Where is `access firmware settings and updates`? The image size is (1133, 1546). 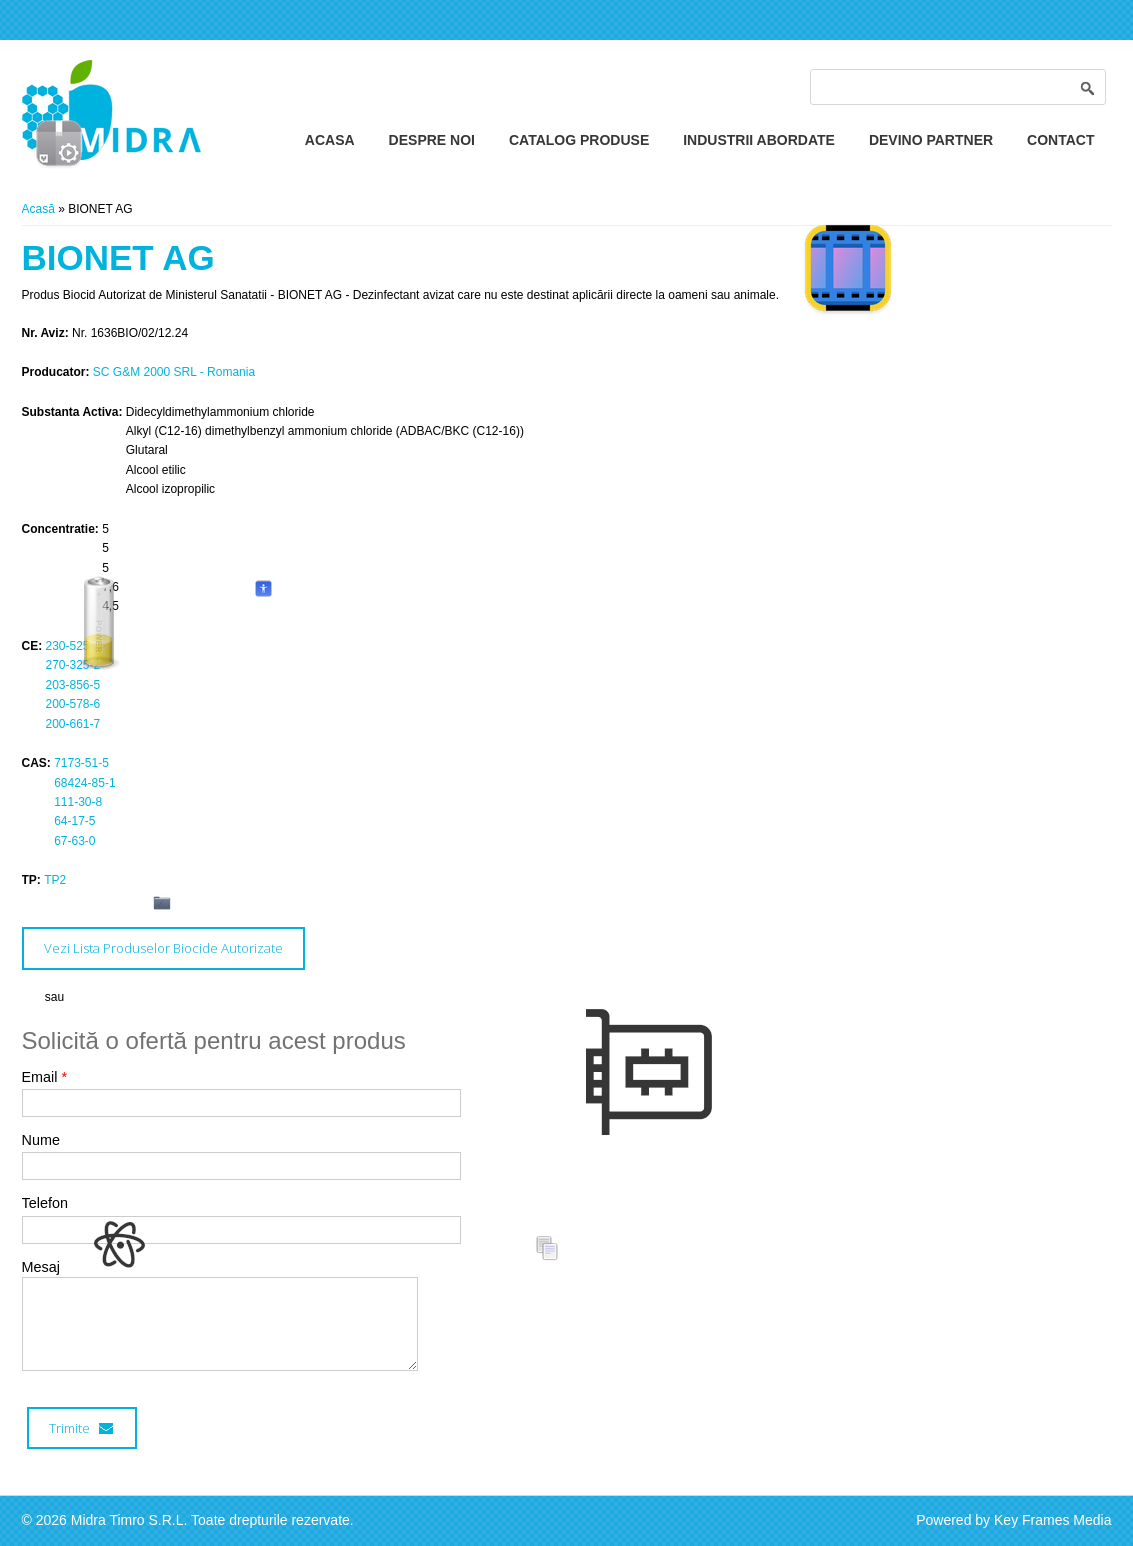
access firmware settings and updates is located at coordinates (649, 1072).